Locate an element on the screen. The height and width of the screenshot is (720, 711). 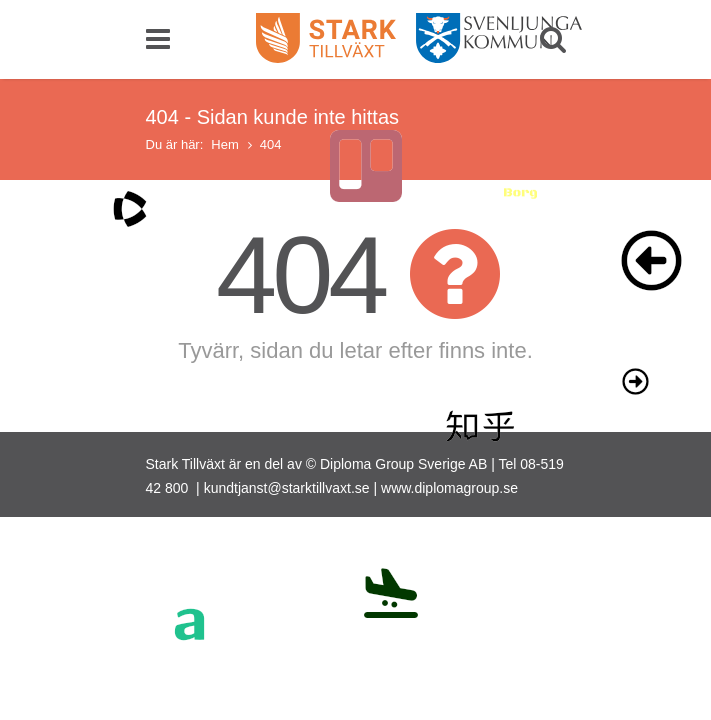
go to next item or step is located at coordinates (635, 381).